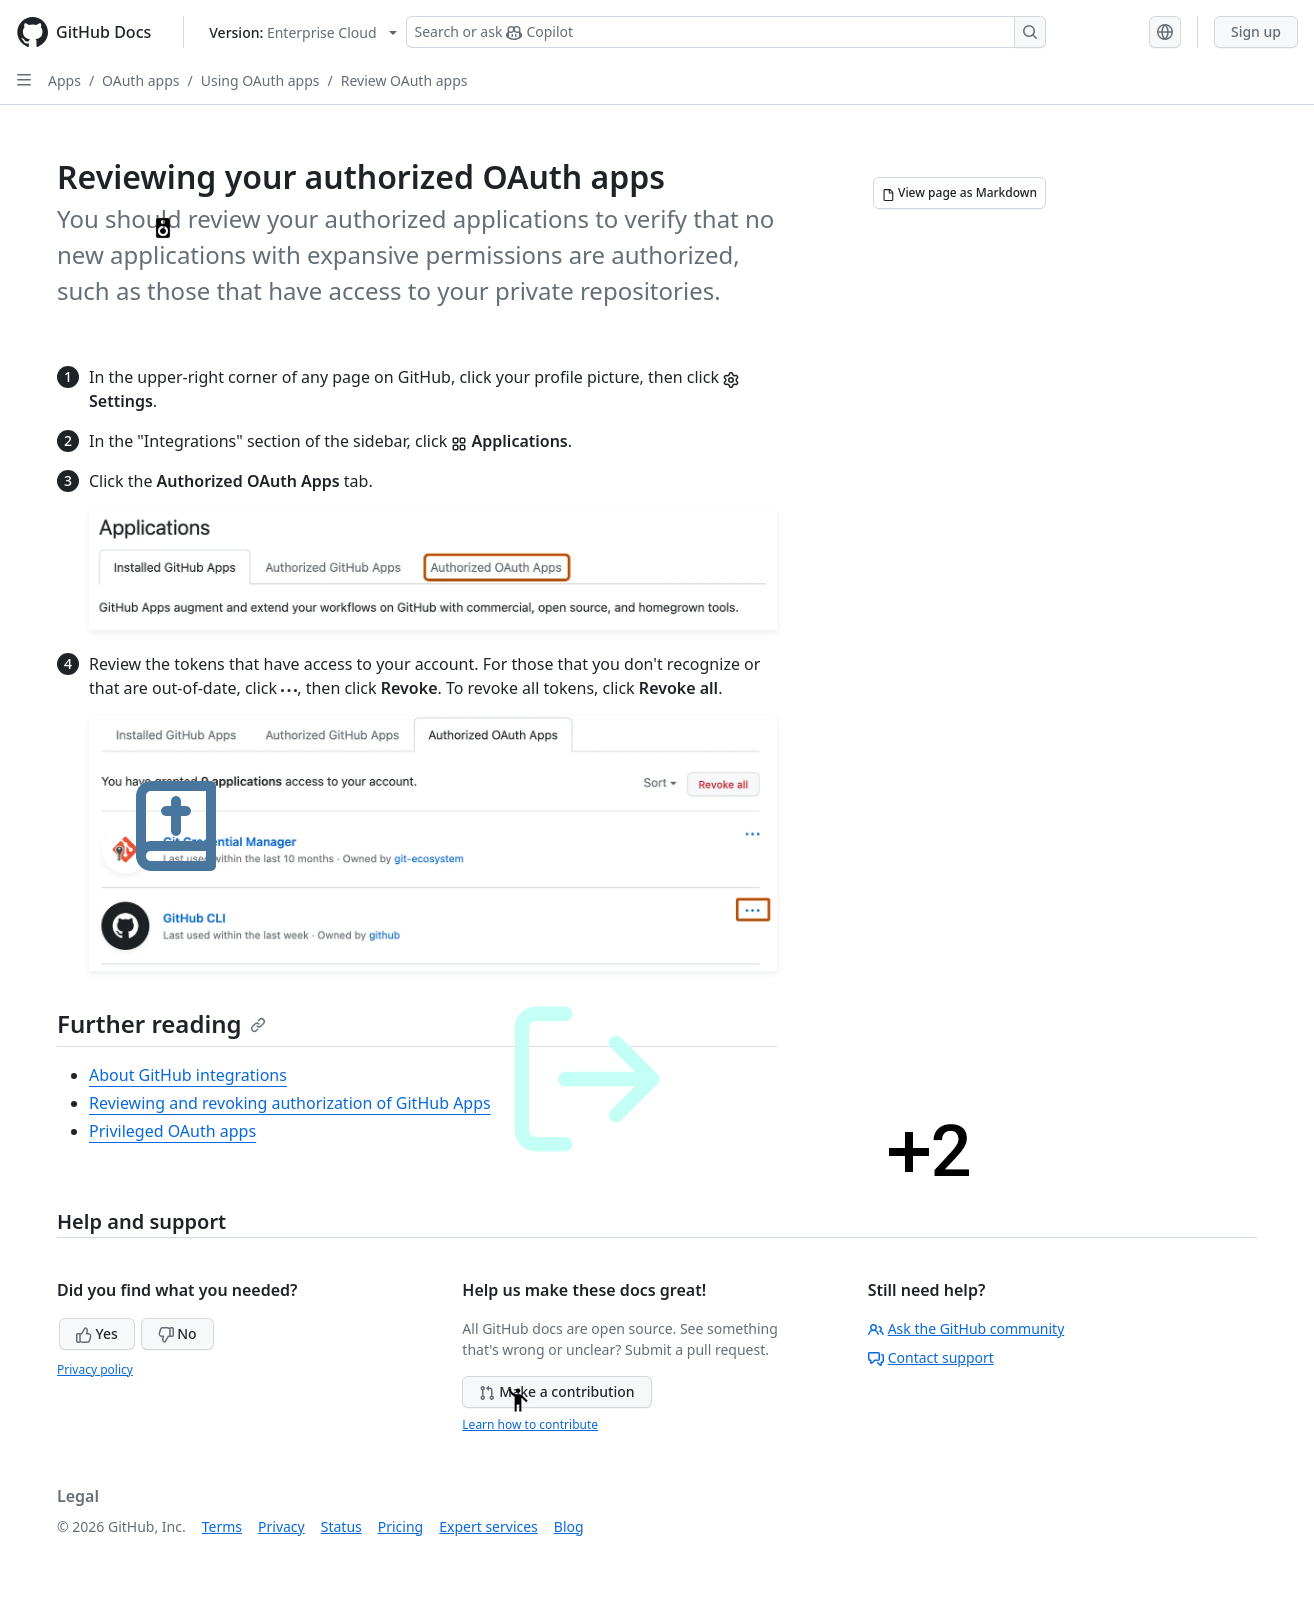 This screenshot has height=1601, width=1314. What do you see at coordinates (587, 1079) in the screenshot?
I see `log out of your account` at bounding box center [587, 1079].